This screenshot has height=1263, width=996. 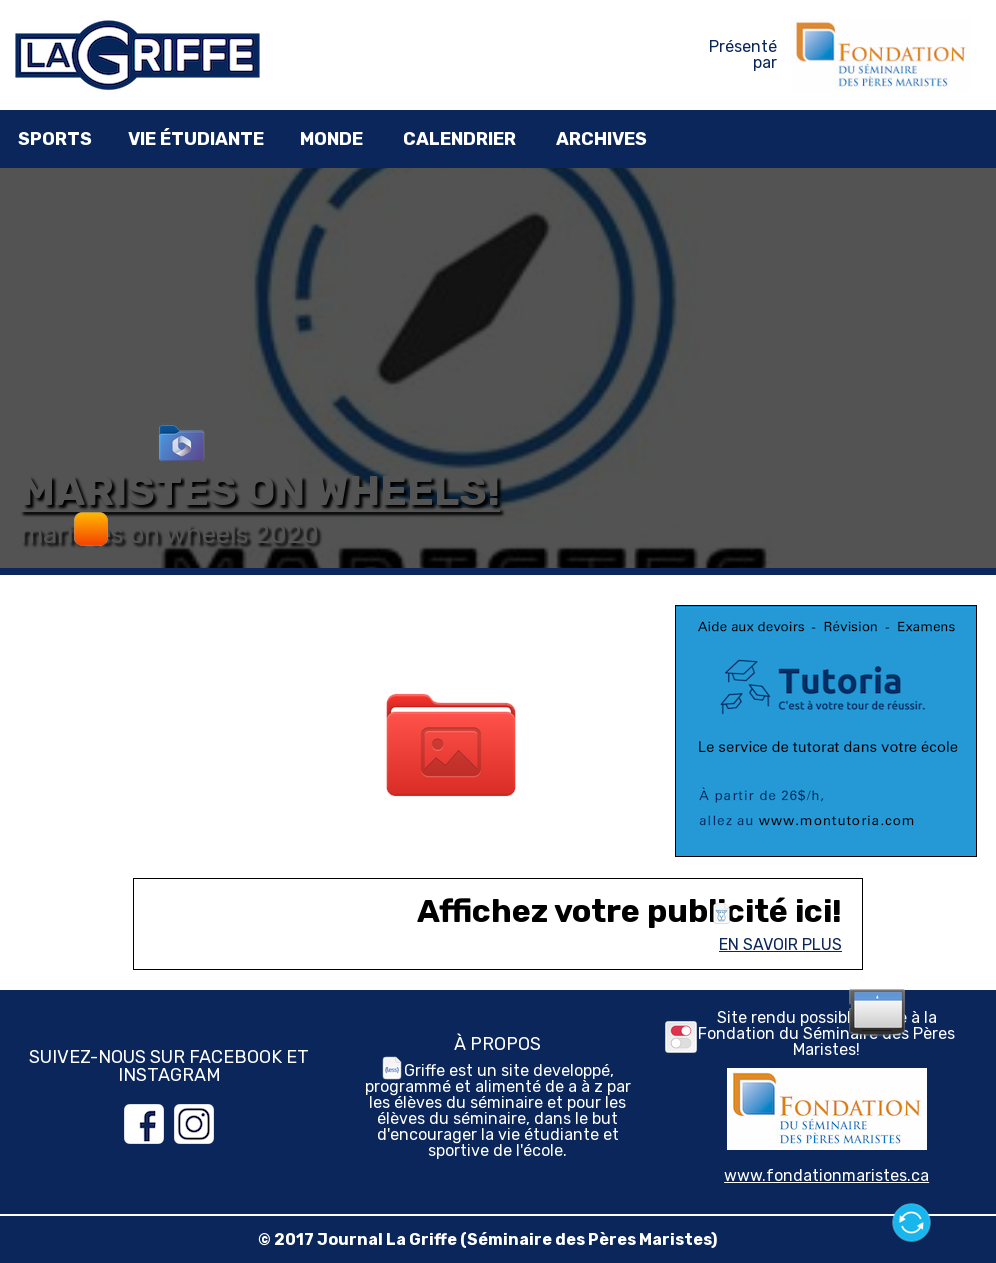 What do you see at coordinates (877, 1012) in the screenshot?
I see `open adobe xd application` at bounding box center [877, 1012].